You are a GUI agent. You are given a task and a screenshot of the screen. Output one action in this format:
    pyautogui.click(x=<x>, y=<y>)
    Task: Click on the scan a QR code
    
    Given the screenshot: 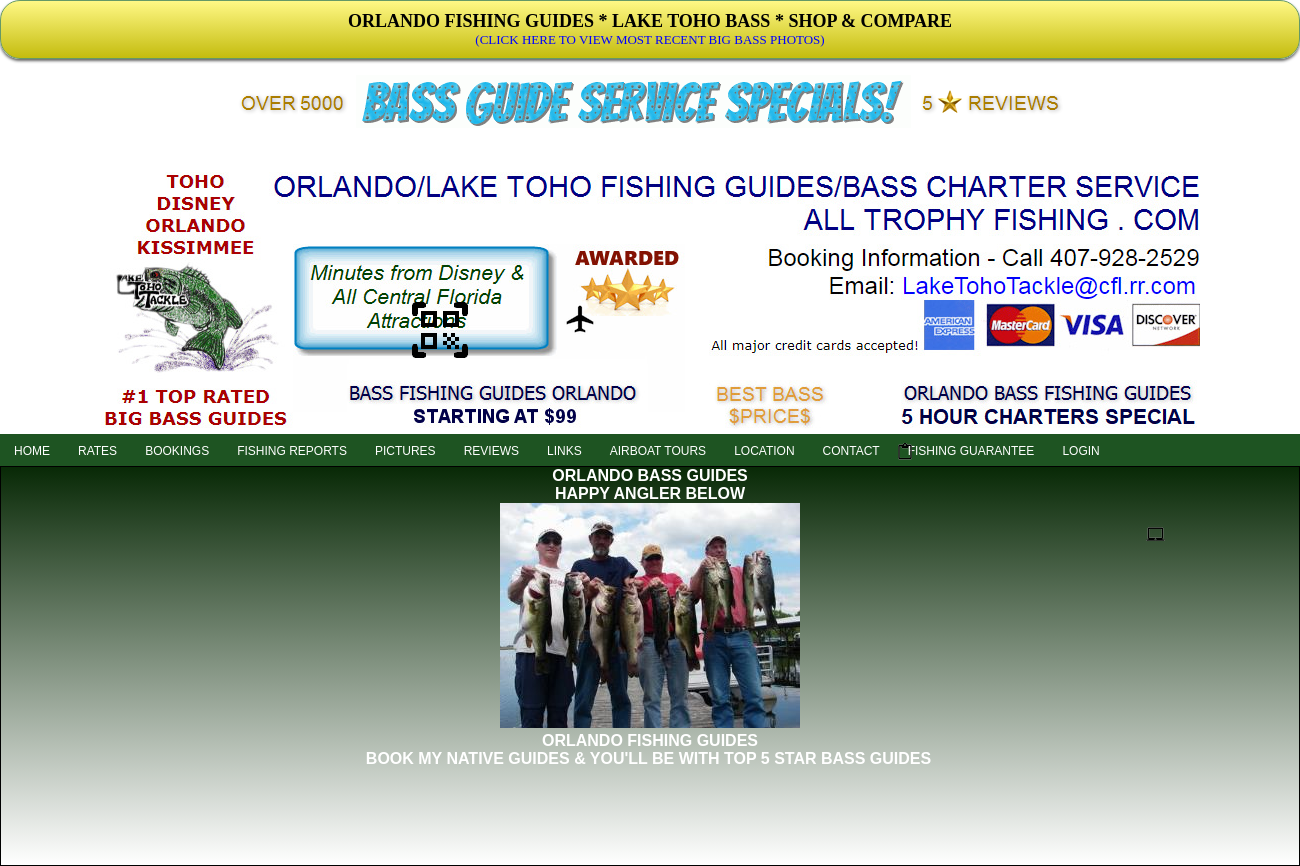 What is the action you would take?
    pyautogui.click(x=440, y=330)
    